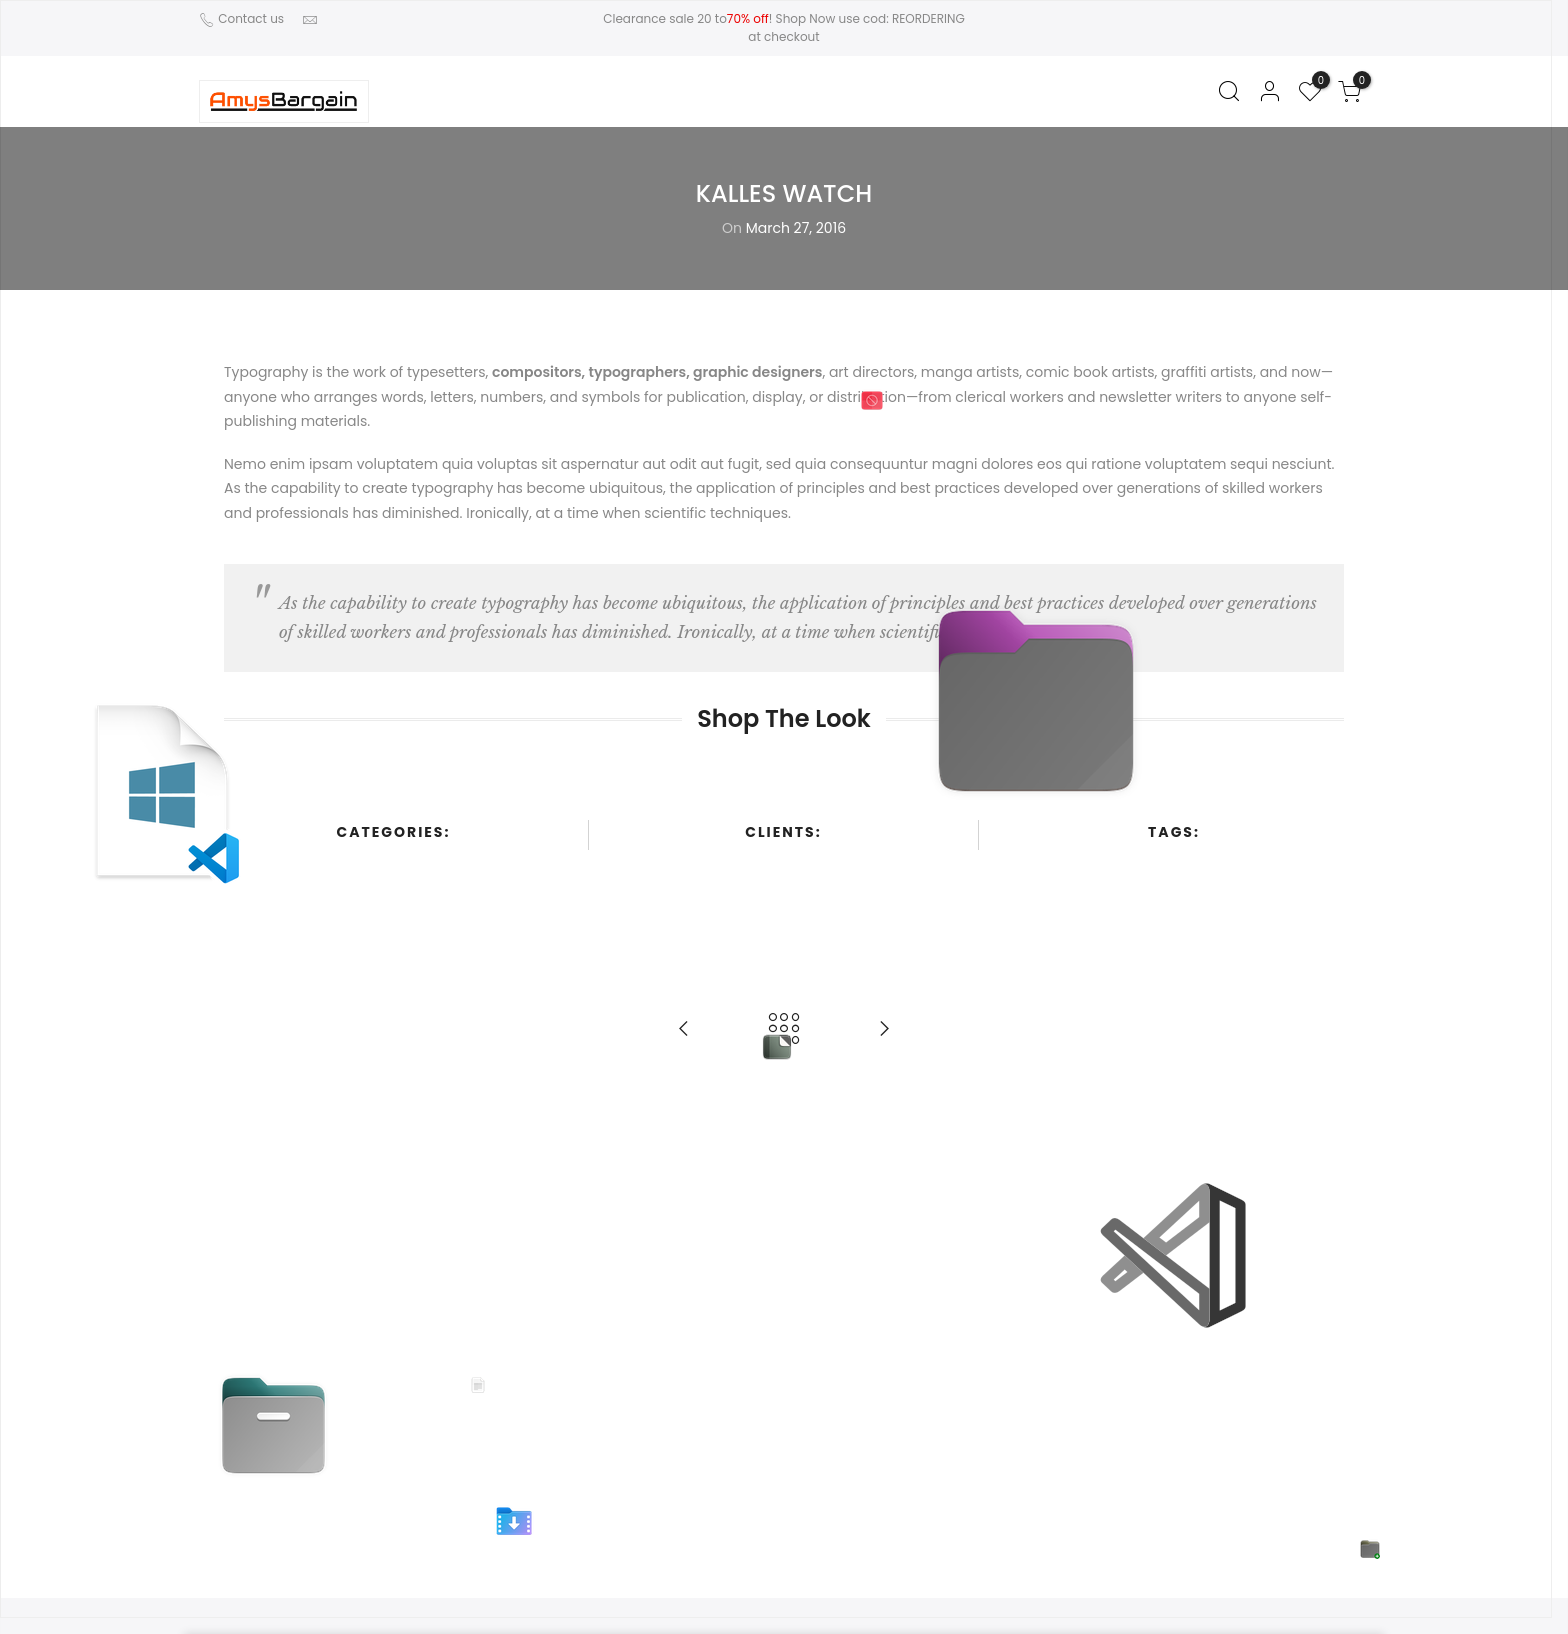  What do you see at coordinates (162, 795) in the screenshot?
I see `open a batch file in Visual Studio Code` at bounding box center [162, 795].